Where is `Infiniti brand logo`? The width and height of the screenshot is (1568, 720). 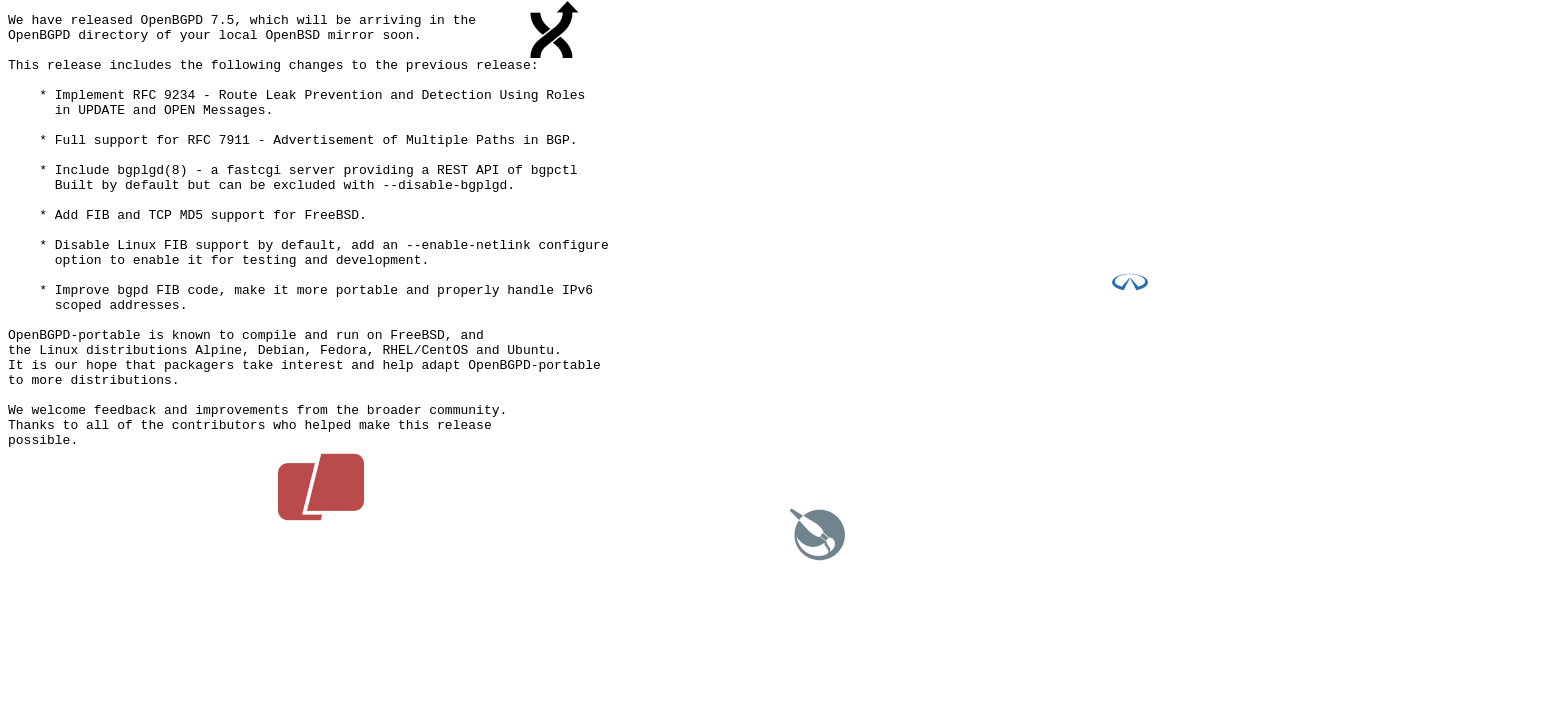
Infiniti brand logo is located at coordinates (1130, 282).